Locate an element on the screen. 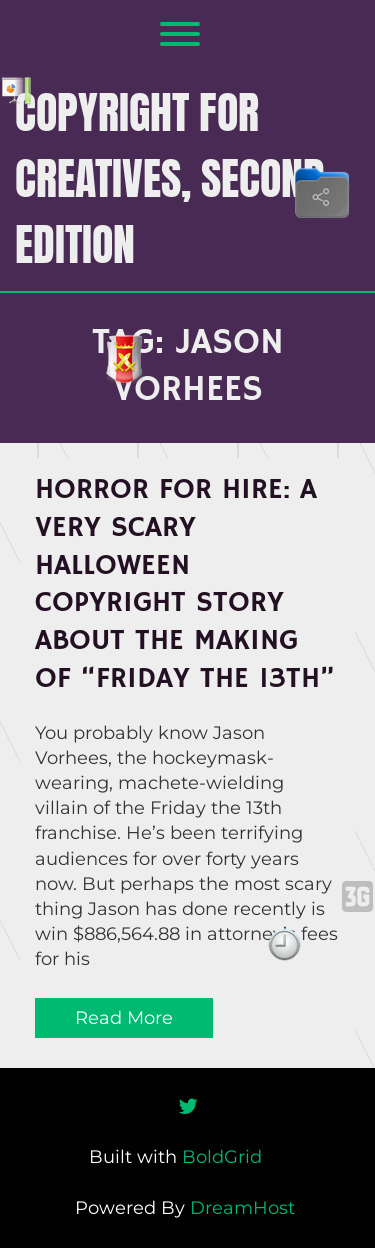 The width and height of the screenshot is (375, 1248). indicates 3G cellular network connection is located at coordinates (357, 896).